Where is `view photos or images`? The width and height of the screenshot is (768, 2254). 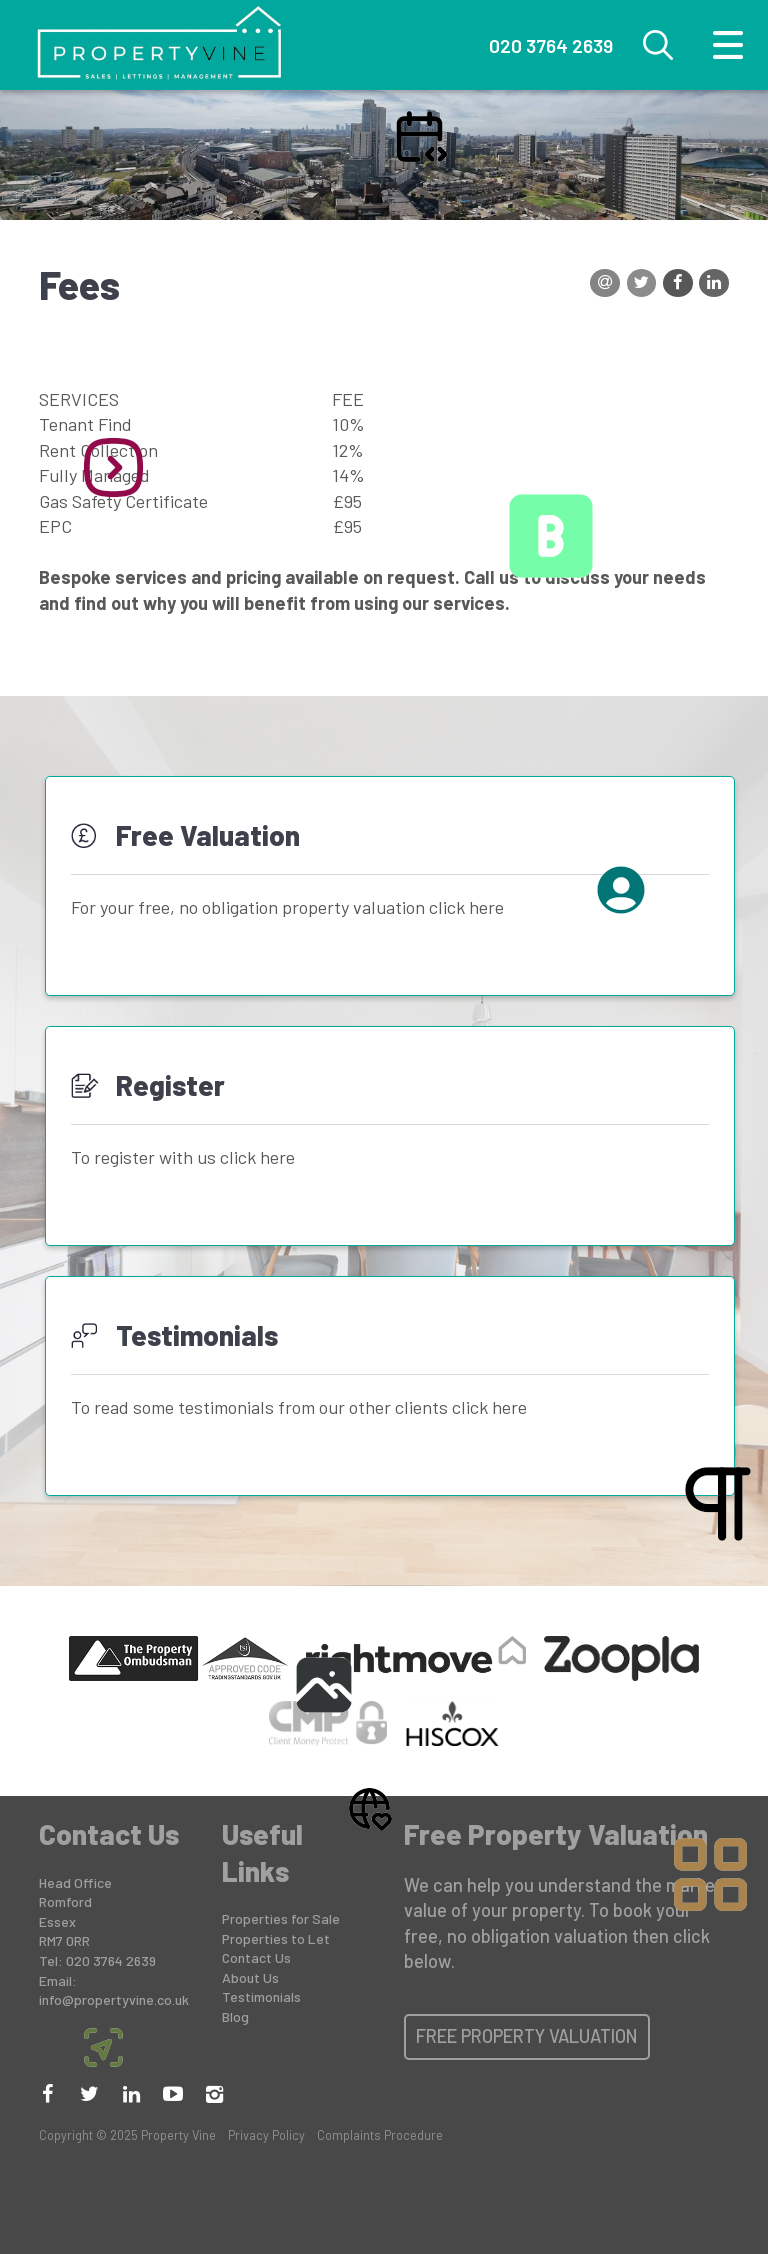 view photos or images is located at coordinates (324, 1685).